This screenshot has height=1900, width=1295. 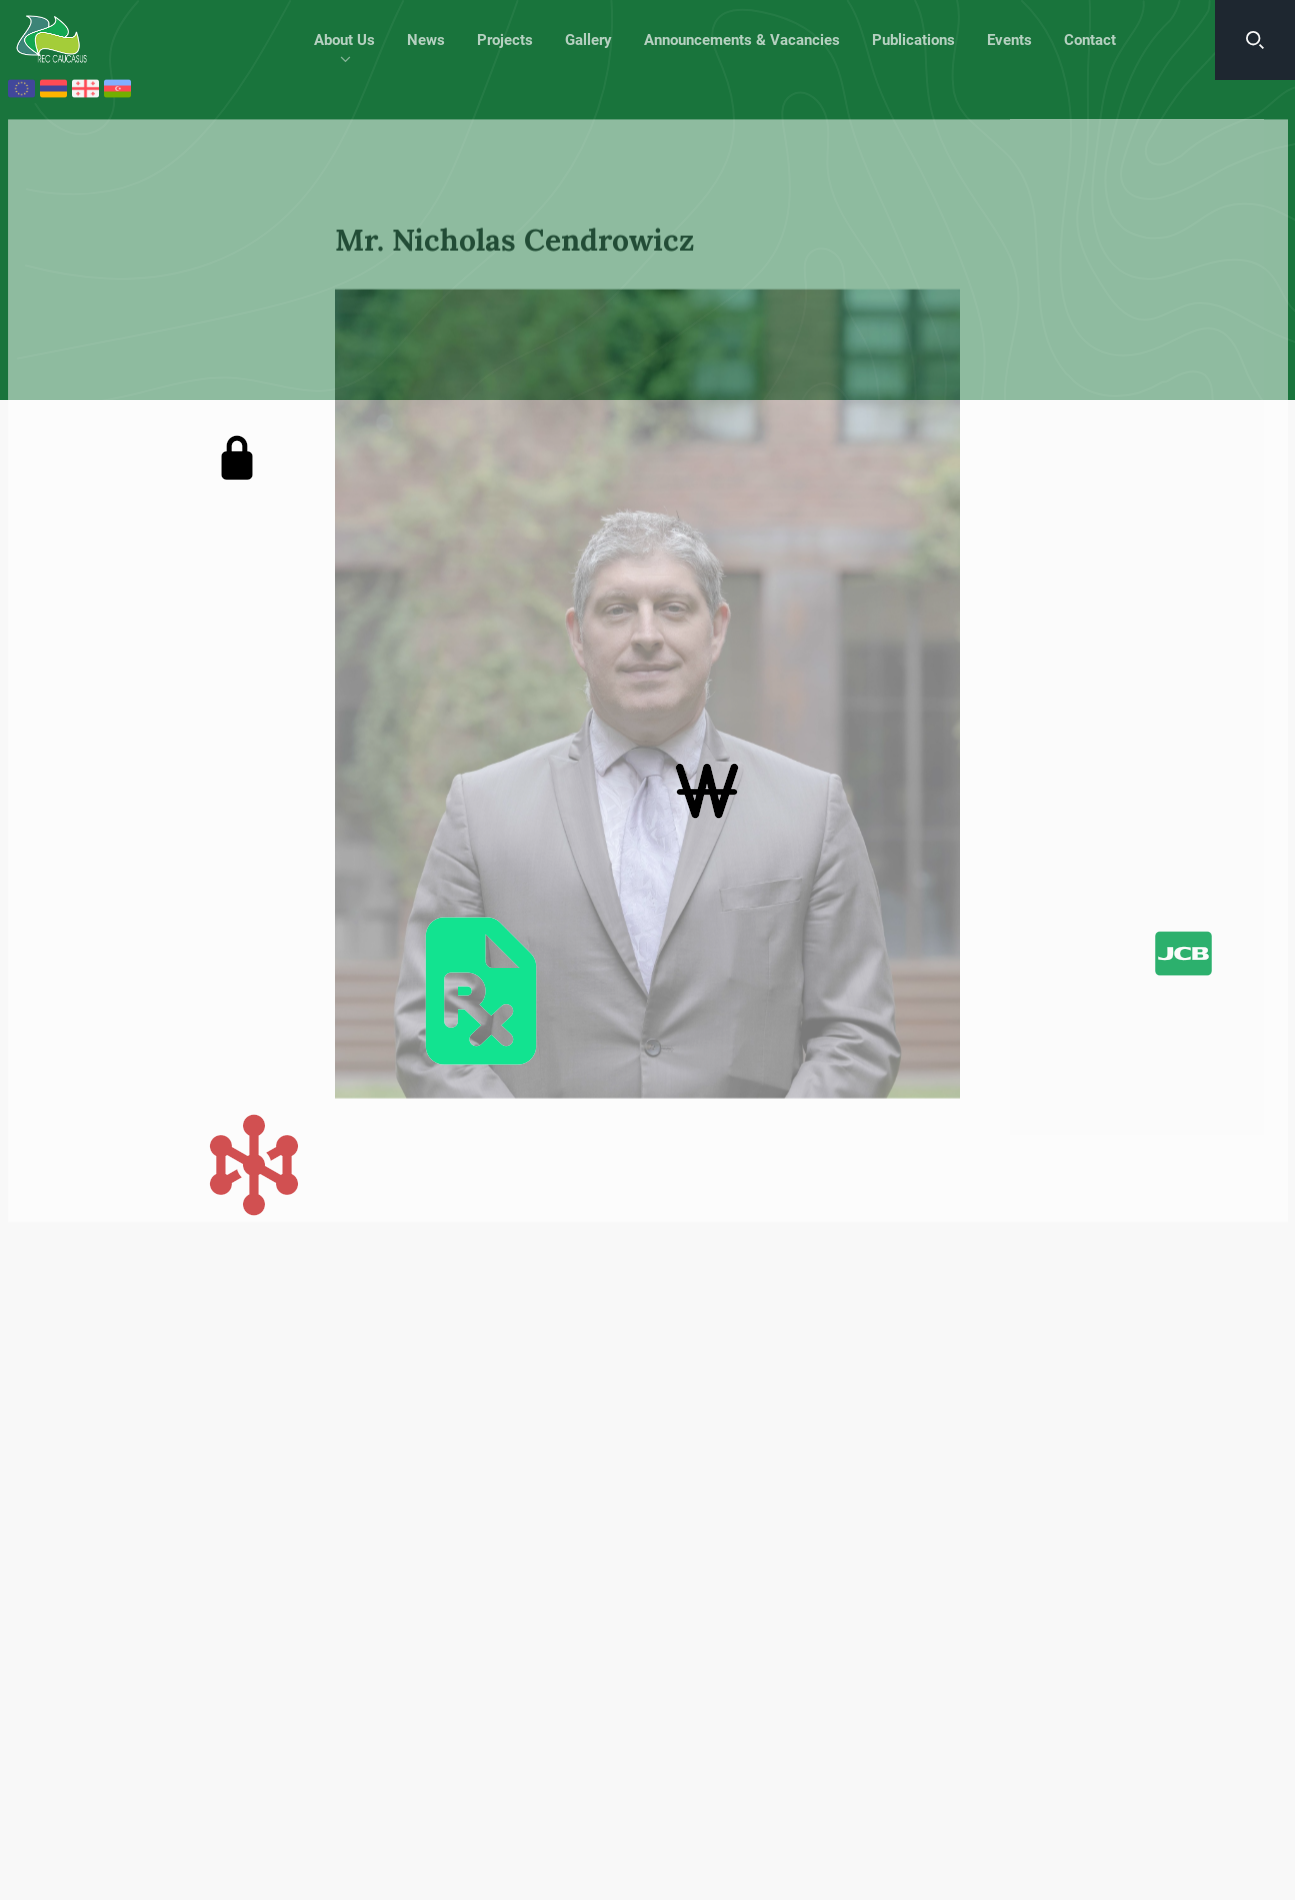 What do you see at coordinates (481, 991) in the screenshot?
I see `view prescription document` at bounding box center [481, 991].